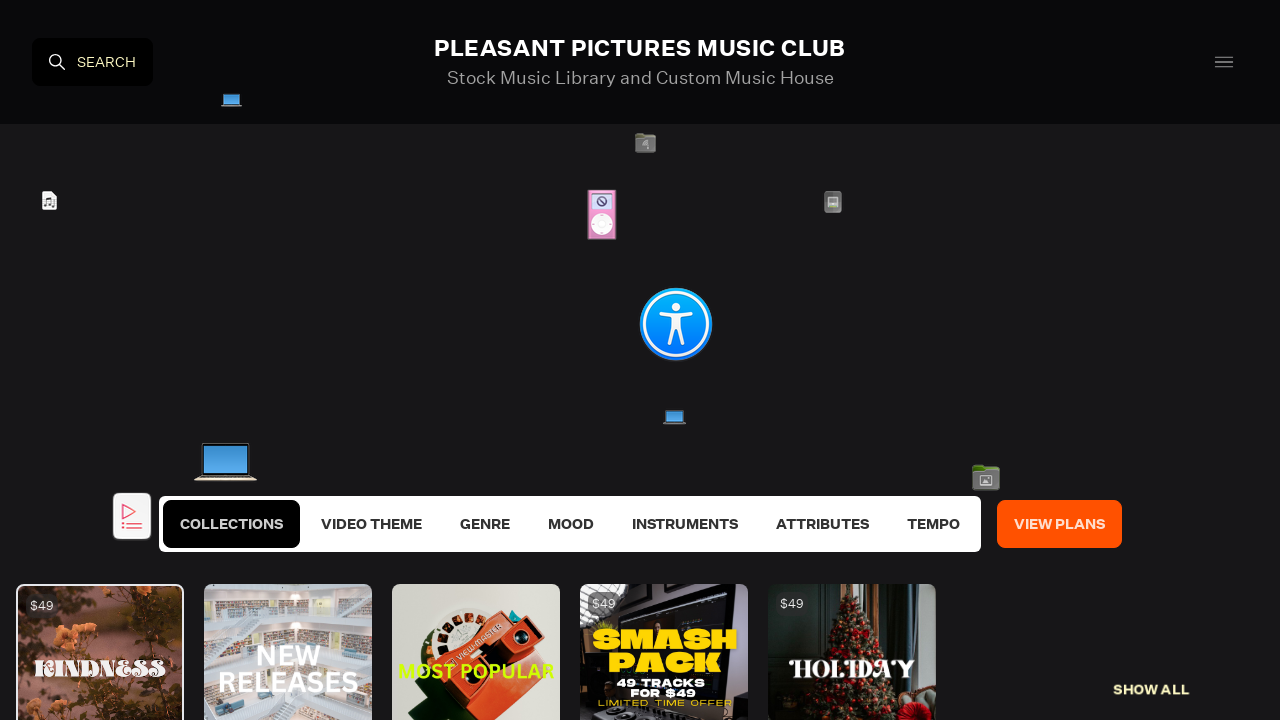 Image resolution: width=1280 pixels, height=720 pixels. Describe the element at coordinates (674, 415) in the screenshot. I see `macbook pro device identifier in system settings` at that location.